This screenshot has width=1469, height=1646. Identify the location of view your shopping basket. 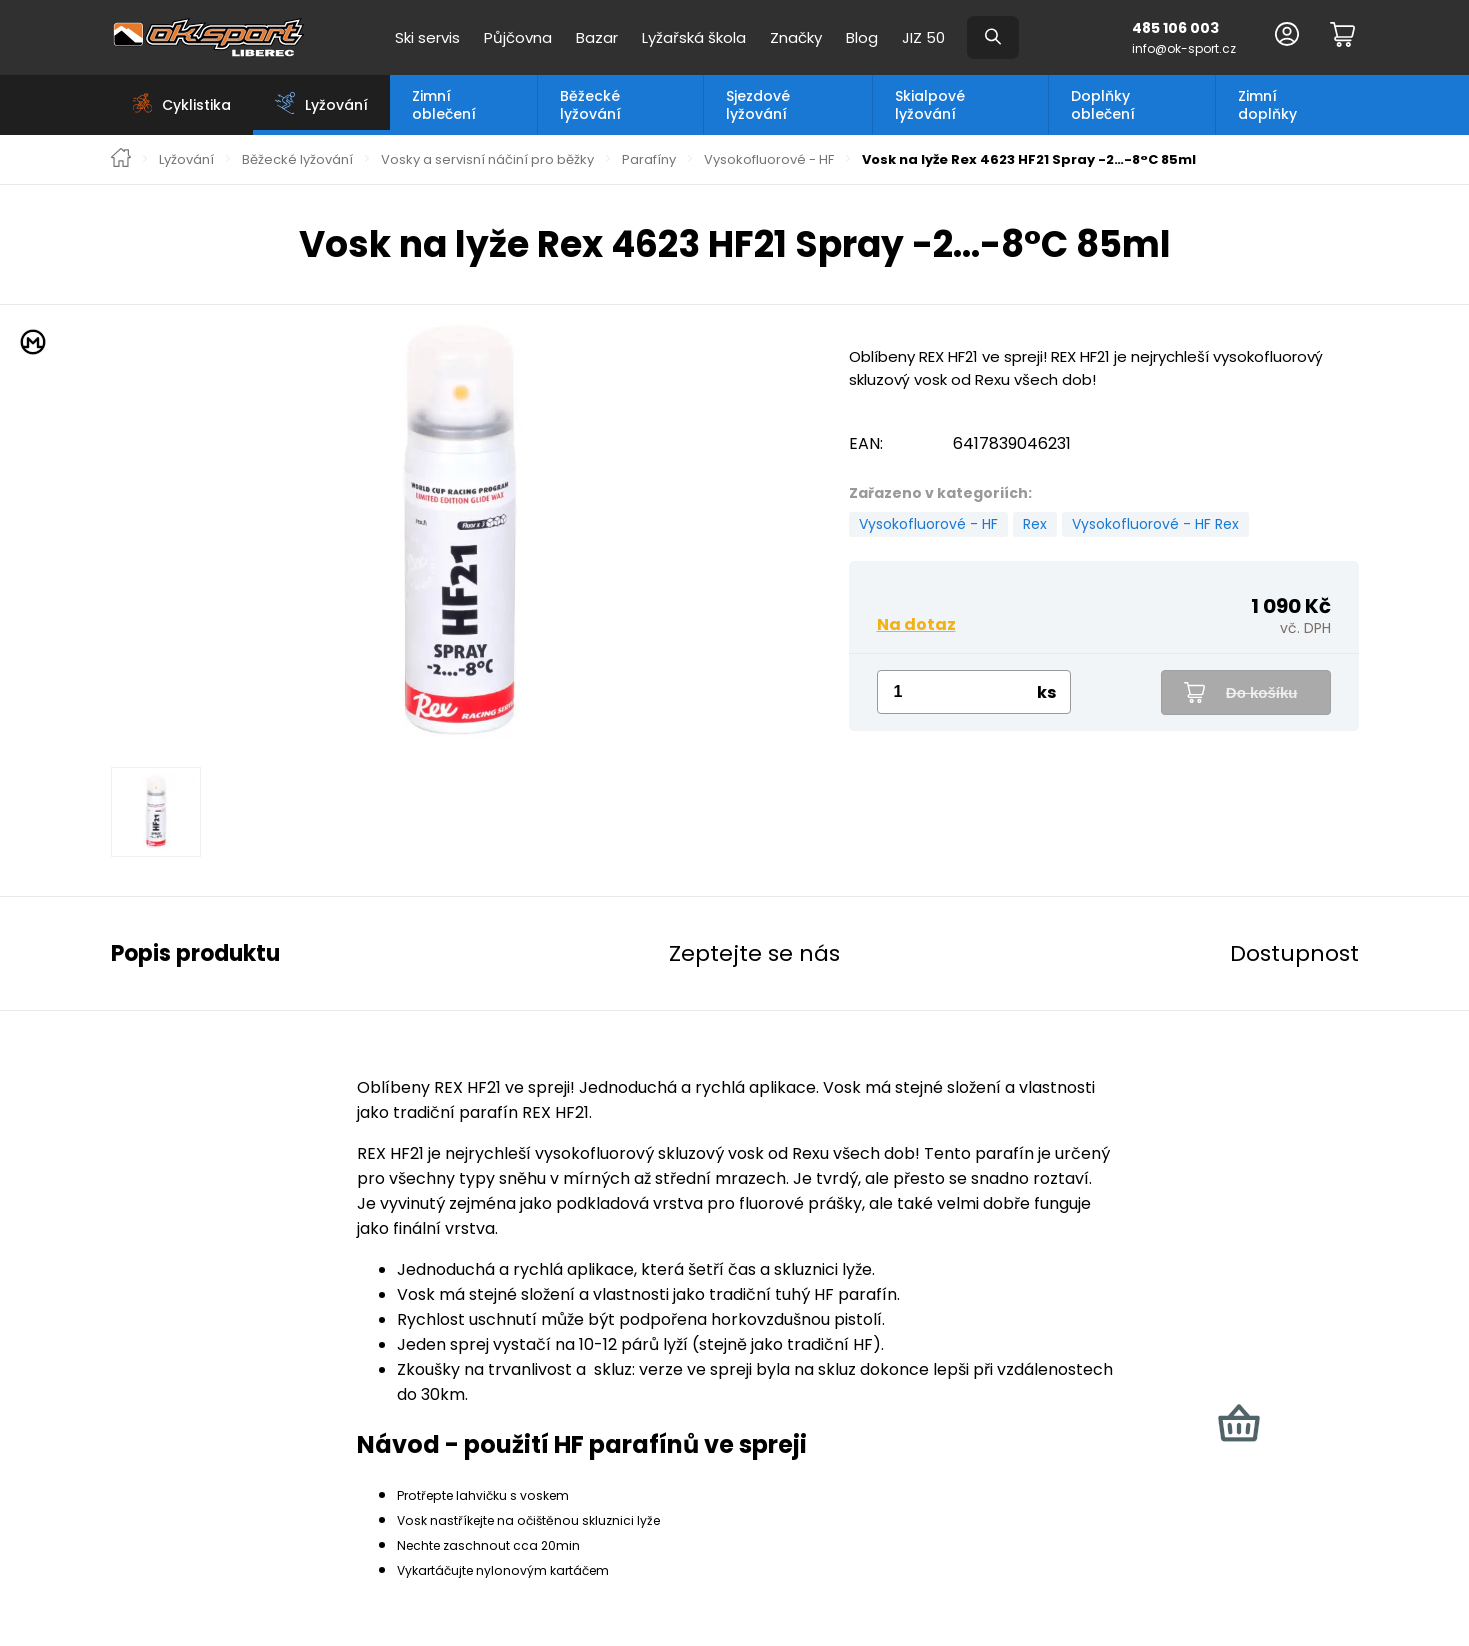
(1239, 1425).